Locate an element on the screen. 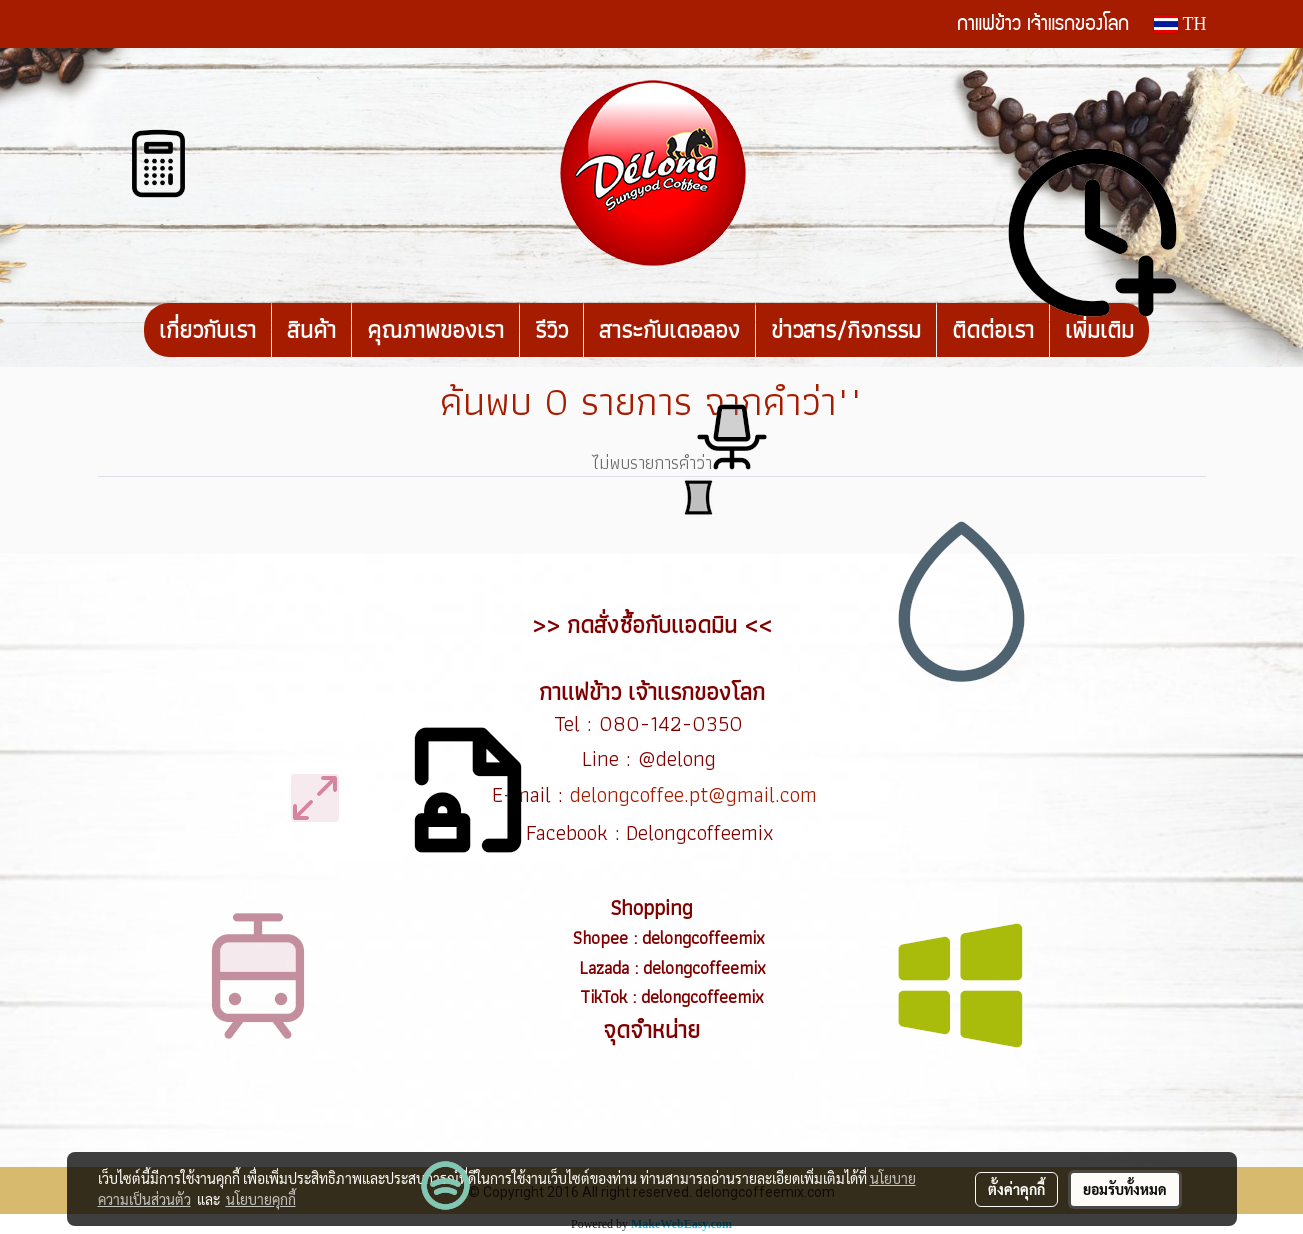 Image resolution: width=1303 pixels, height=1234 pixels. view tram or streetcar routes is located at coordinates (258, 976).